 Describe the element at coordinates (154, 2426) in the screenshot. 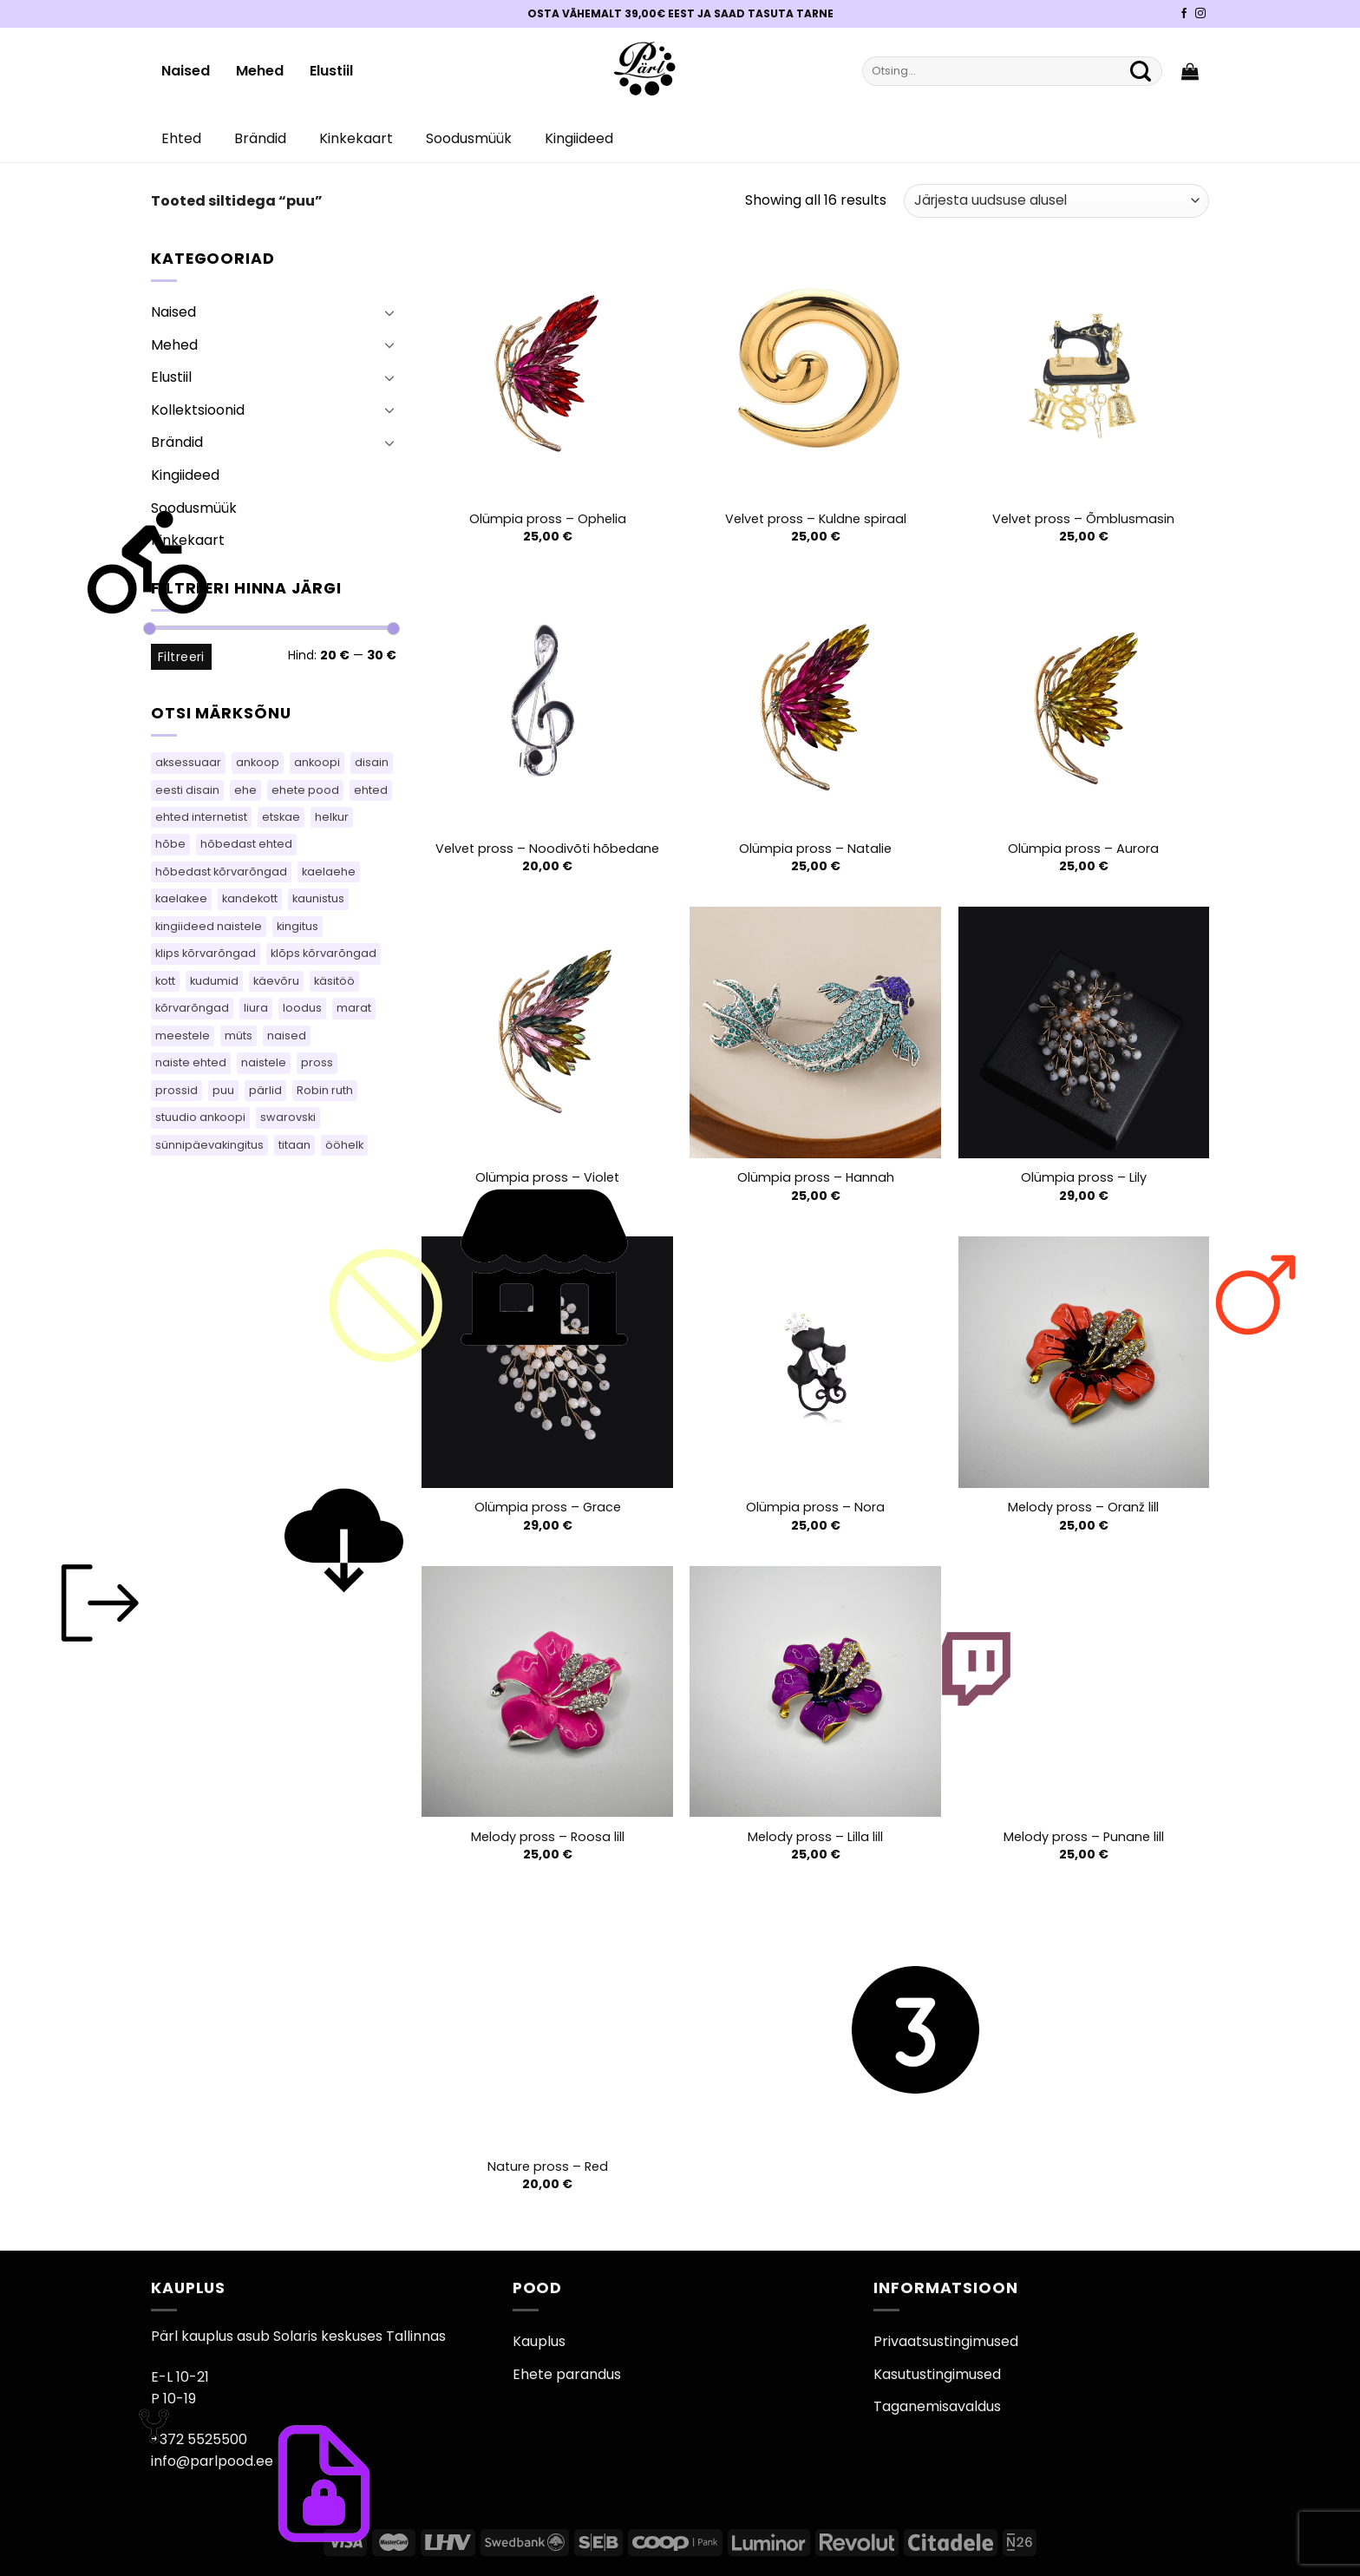

I see `view git branch network or commit history` at that location.